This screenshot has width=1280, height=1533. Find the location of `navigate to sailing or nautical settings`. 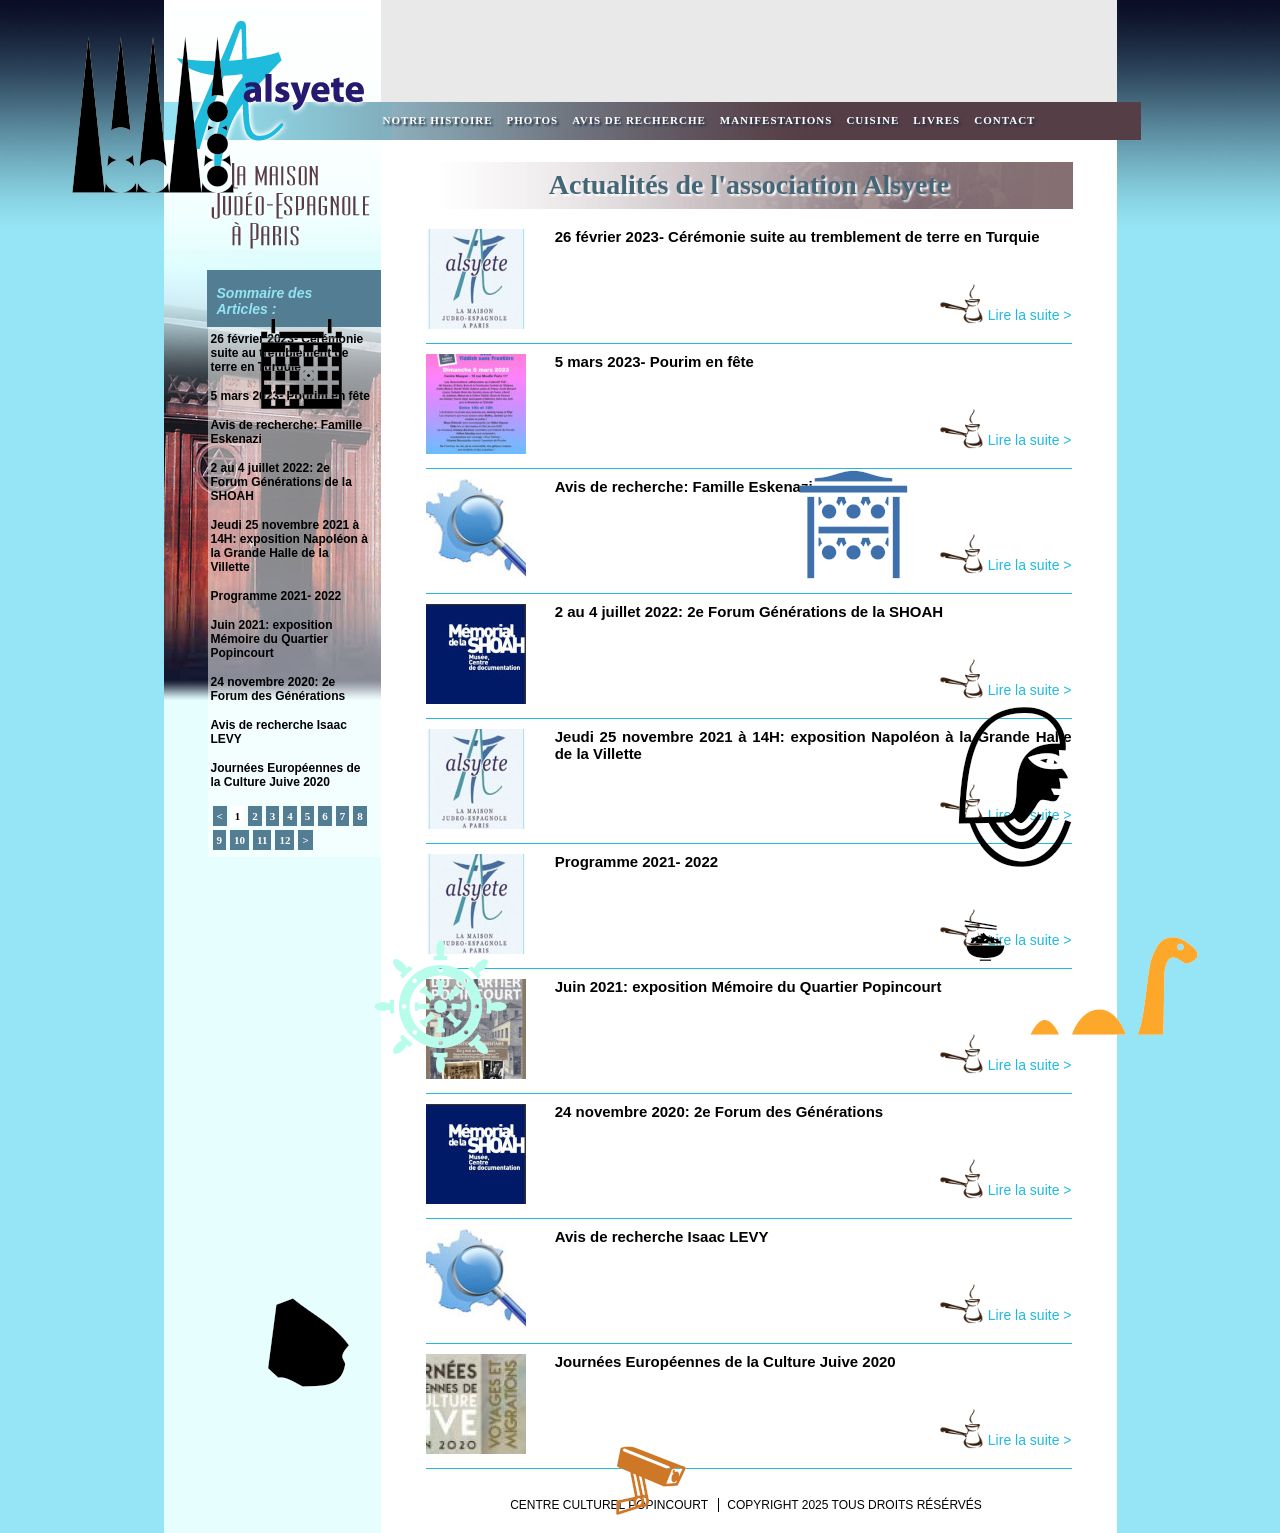

navigate to sailing or nautical settings is located at coordinates (440, 1006).